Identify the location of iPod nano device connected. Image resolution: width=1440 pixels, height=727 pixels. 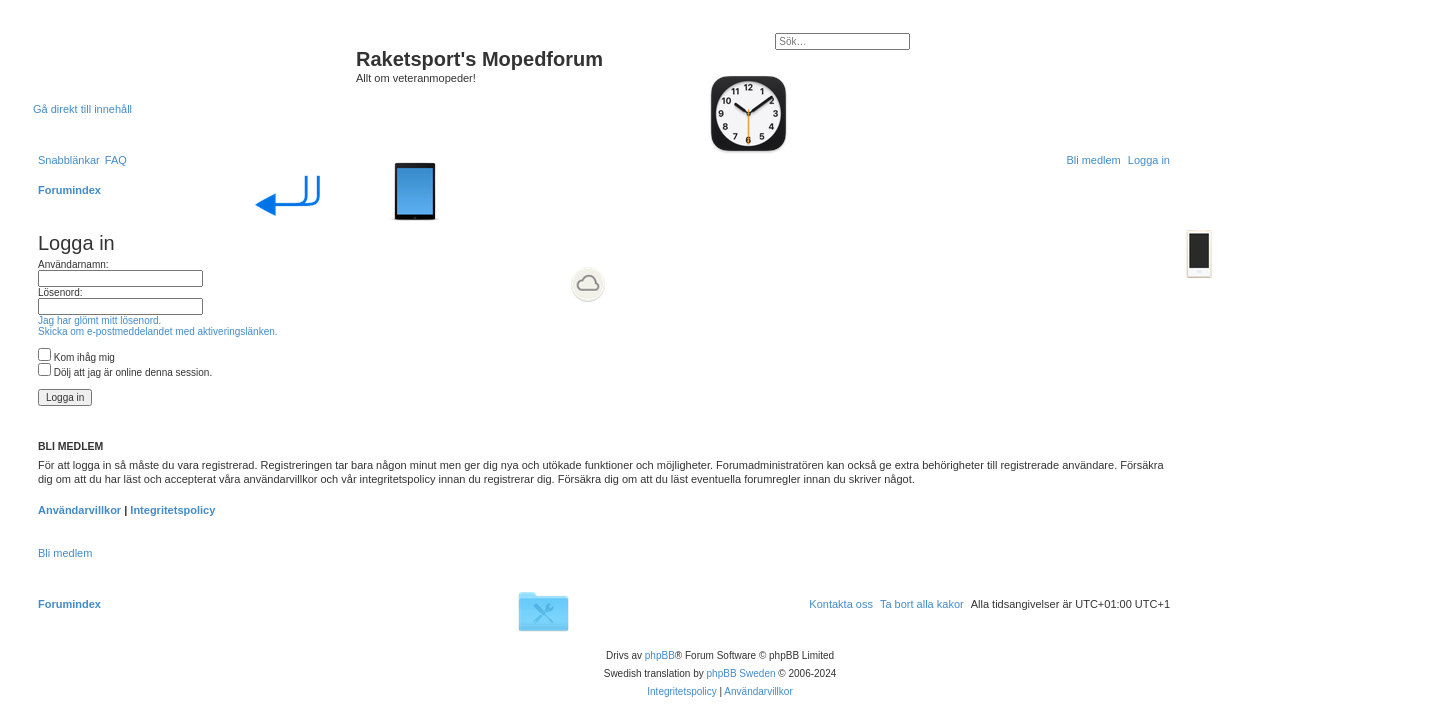
(1199, 254).